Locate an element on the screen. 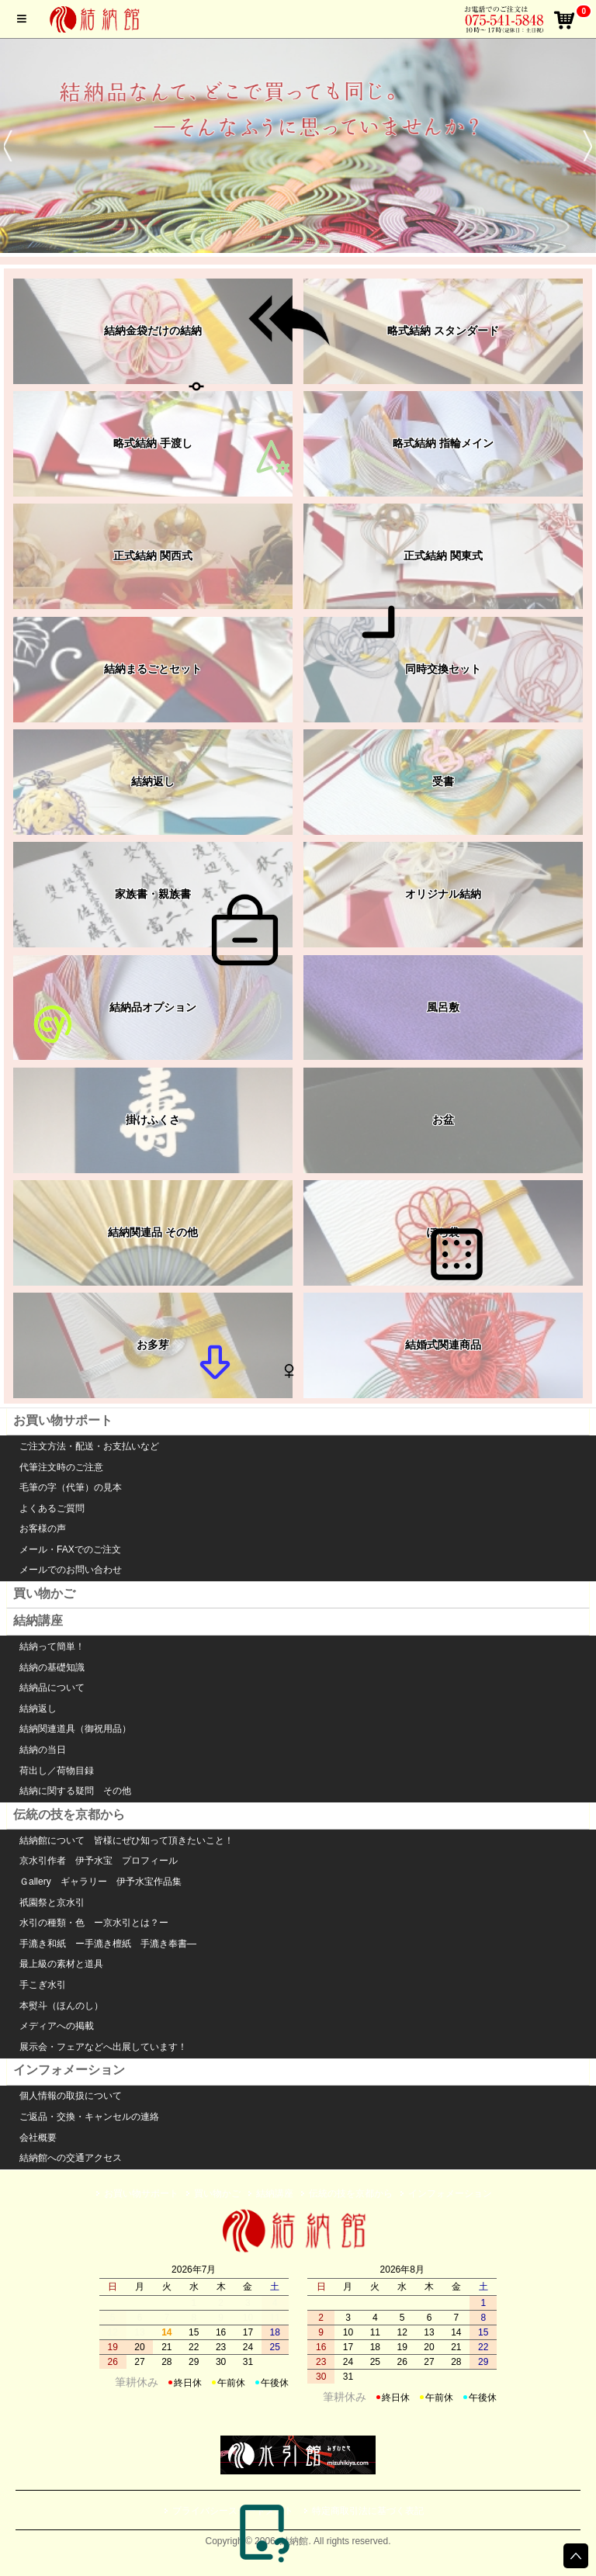  select femme gender identity is located at coordinates (289, 1370).